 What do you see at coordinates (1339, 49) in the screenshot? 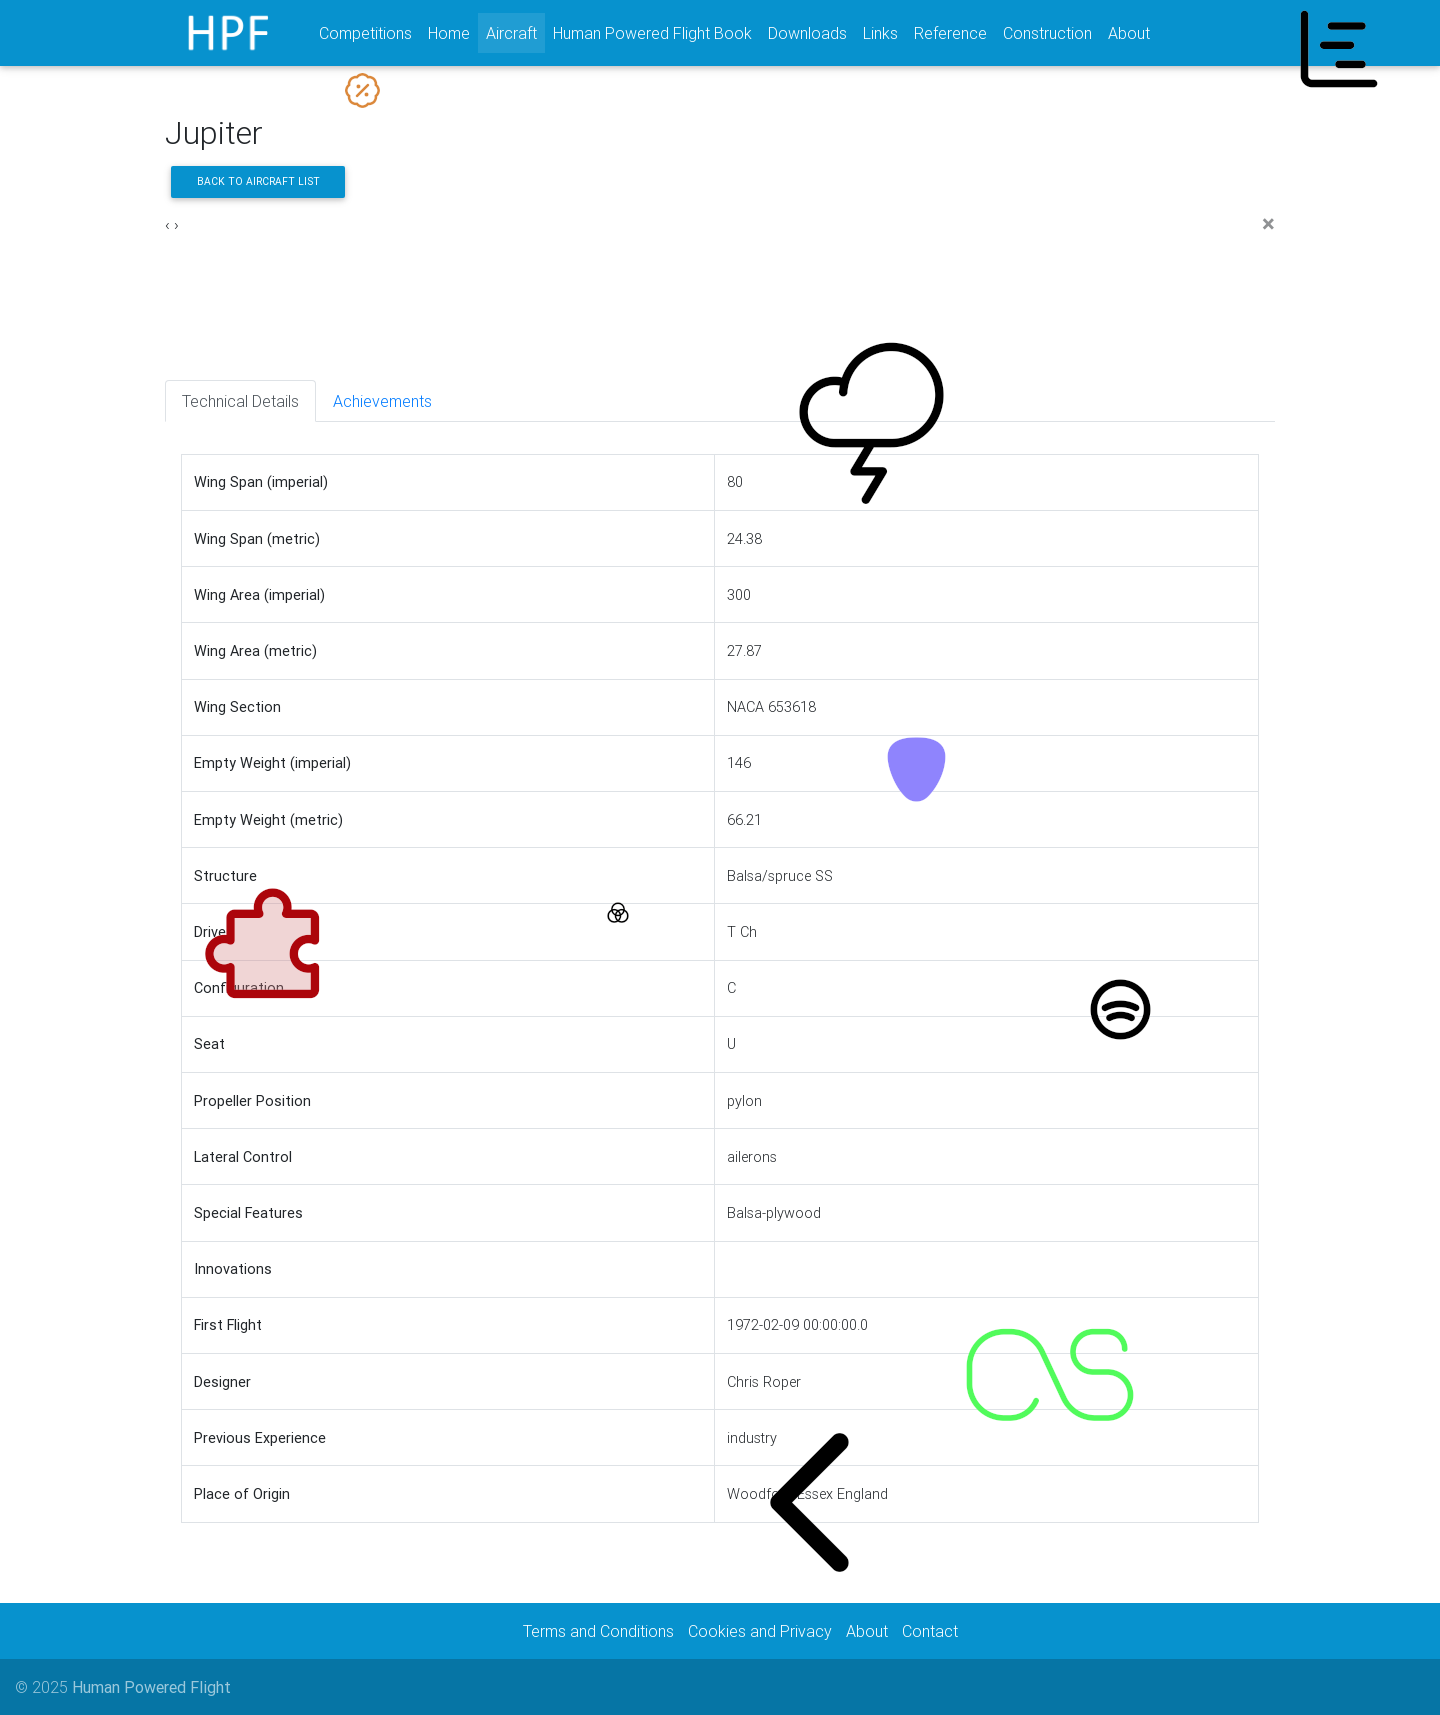
I see `view project timeline or schedule` at bounding box center [1339, 49].